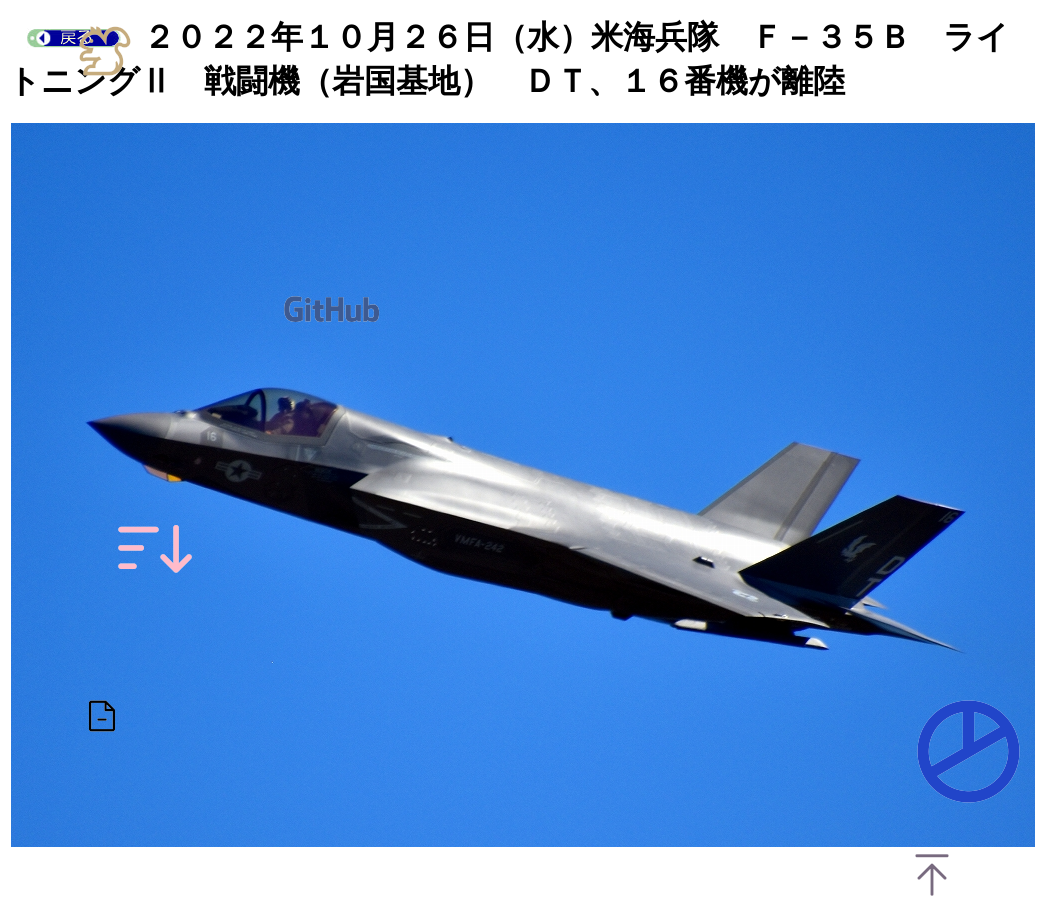 The image size is (1038, 906). I want to click on move item to top of list, so click(932, 875).